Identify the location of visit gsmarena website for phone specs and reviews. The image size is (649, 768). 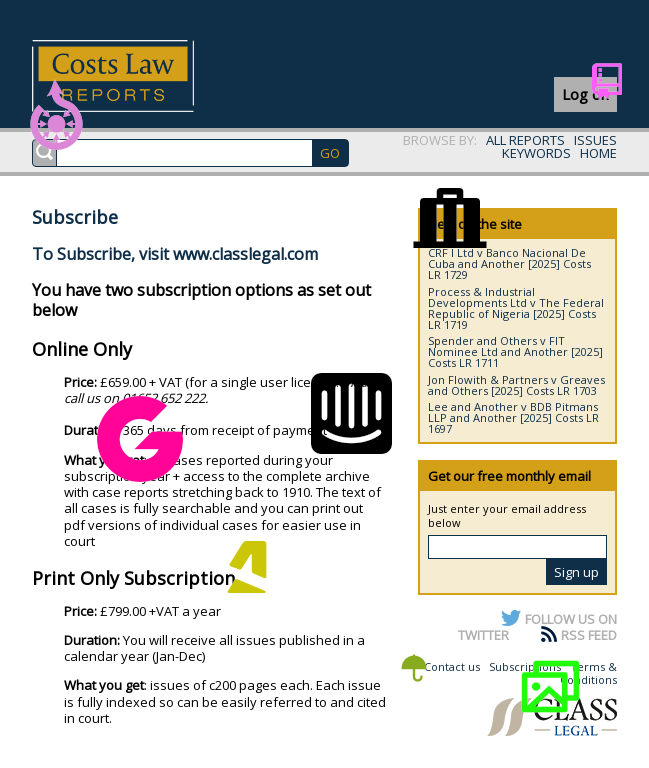
(247, 567).